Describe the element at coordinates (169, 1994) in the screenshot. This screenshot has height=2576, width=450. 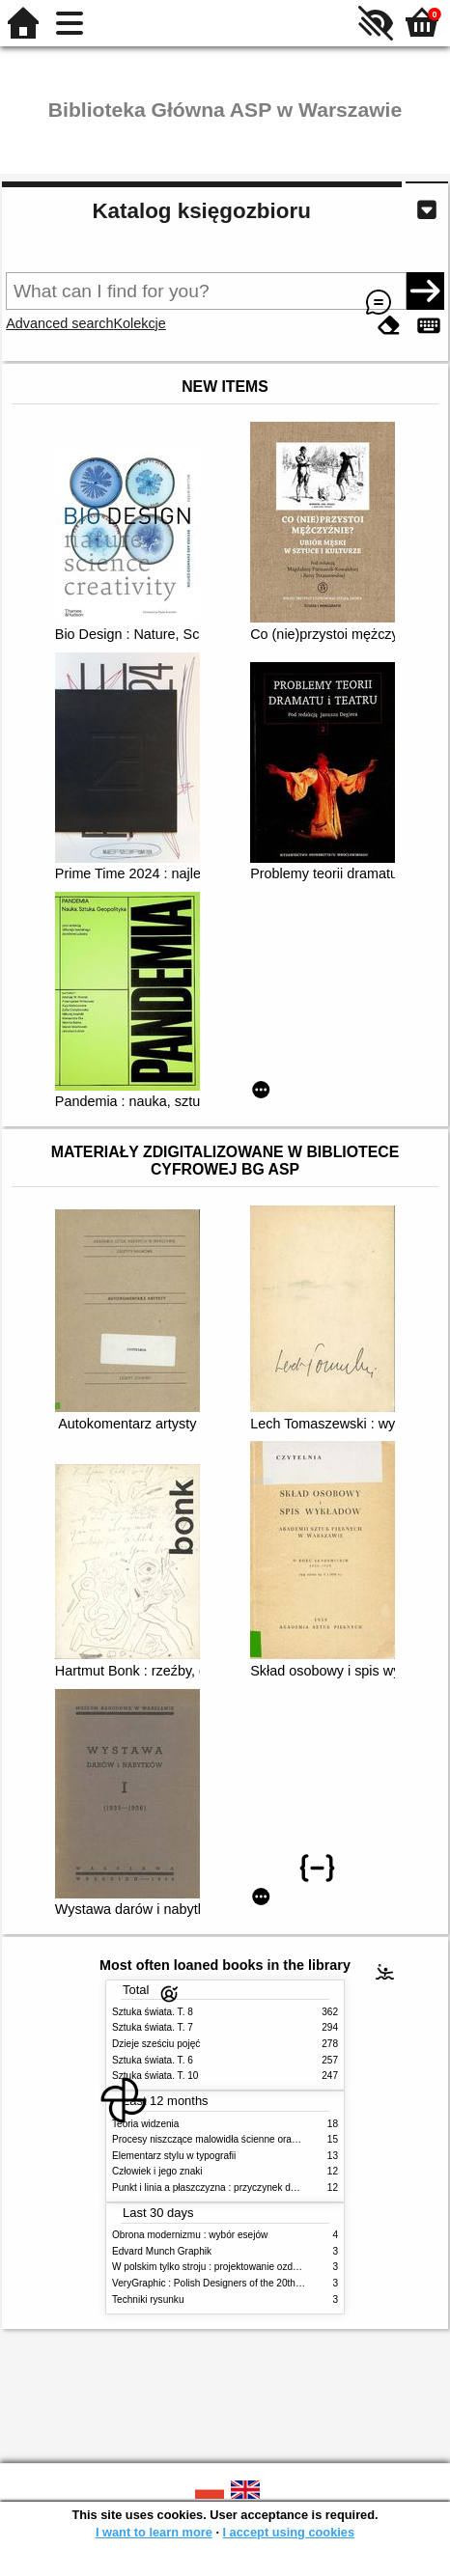
I see `verified user profile` at that location.